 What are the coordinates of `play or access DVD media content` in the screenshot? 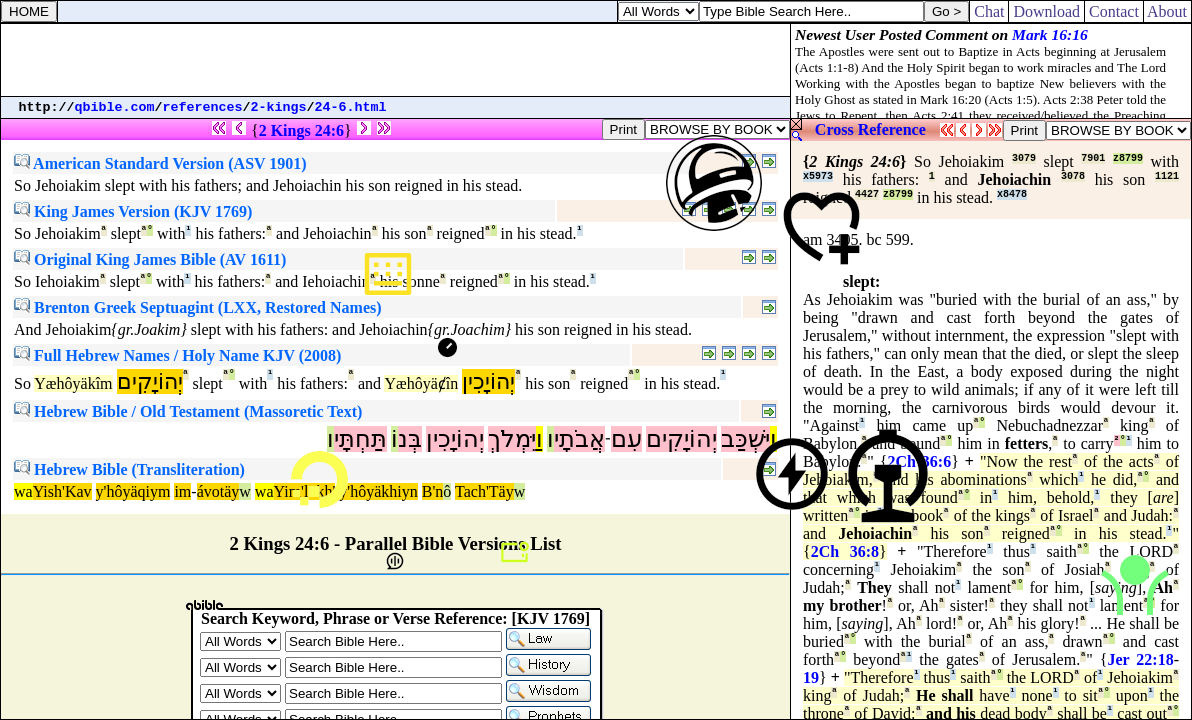 It's located at (792, 474).